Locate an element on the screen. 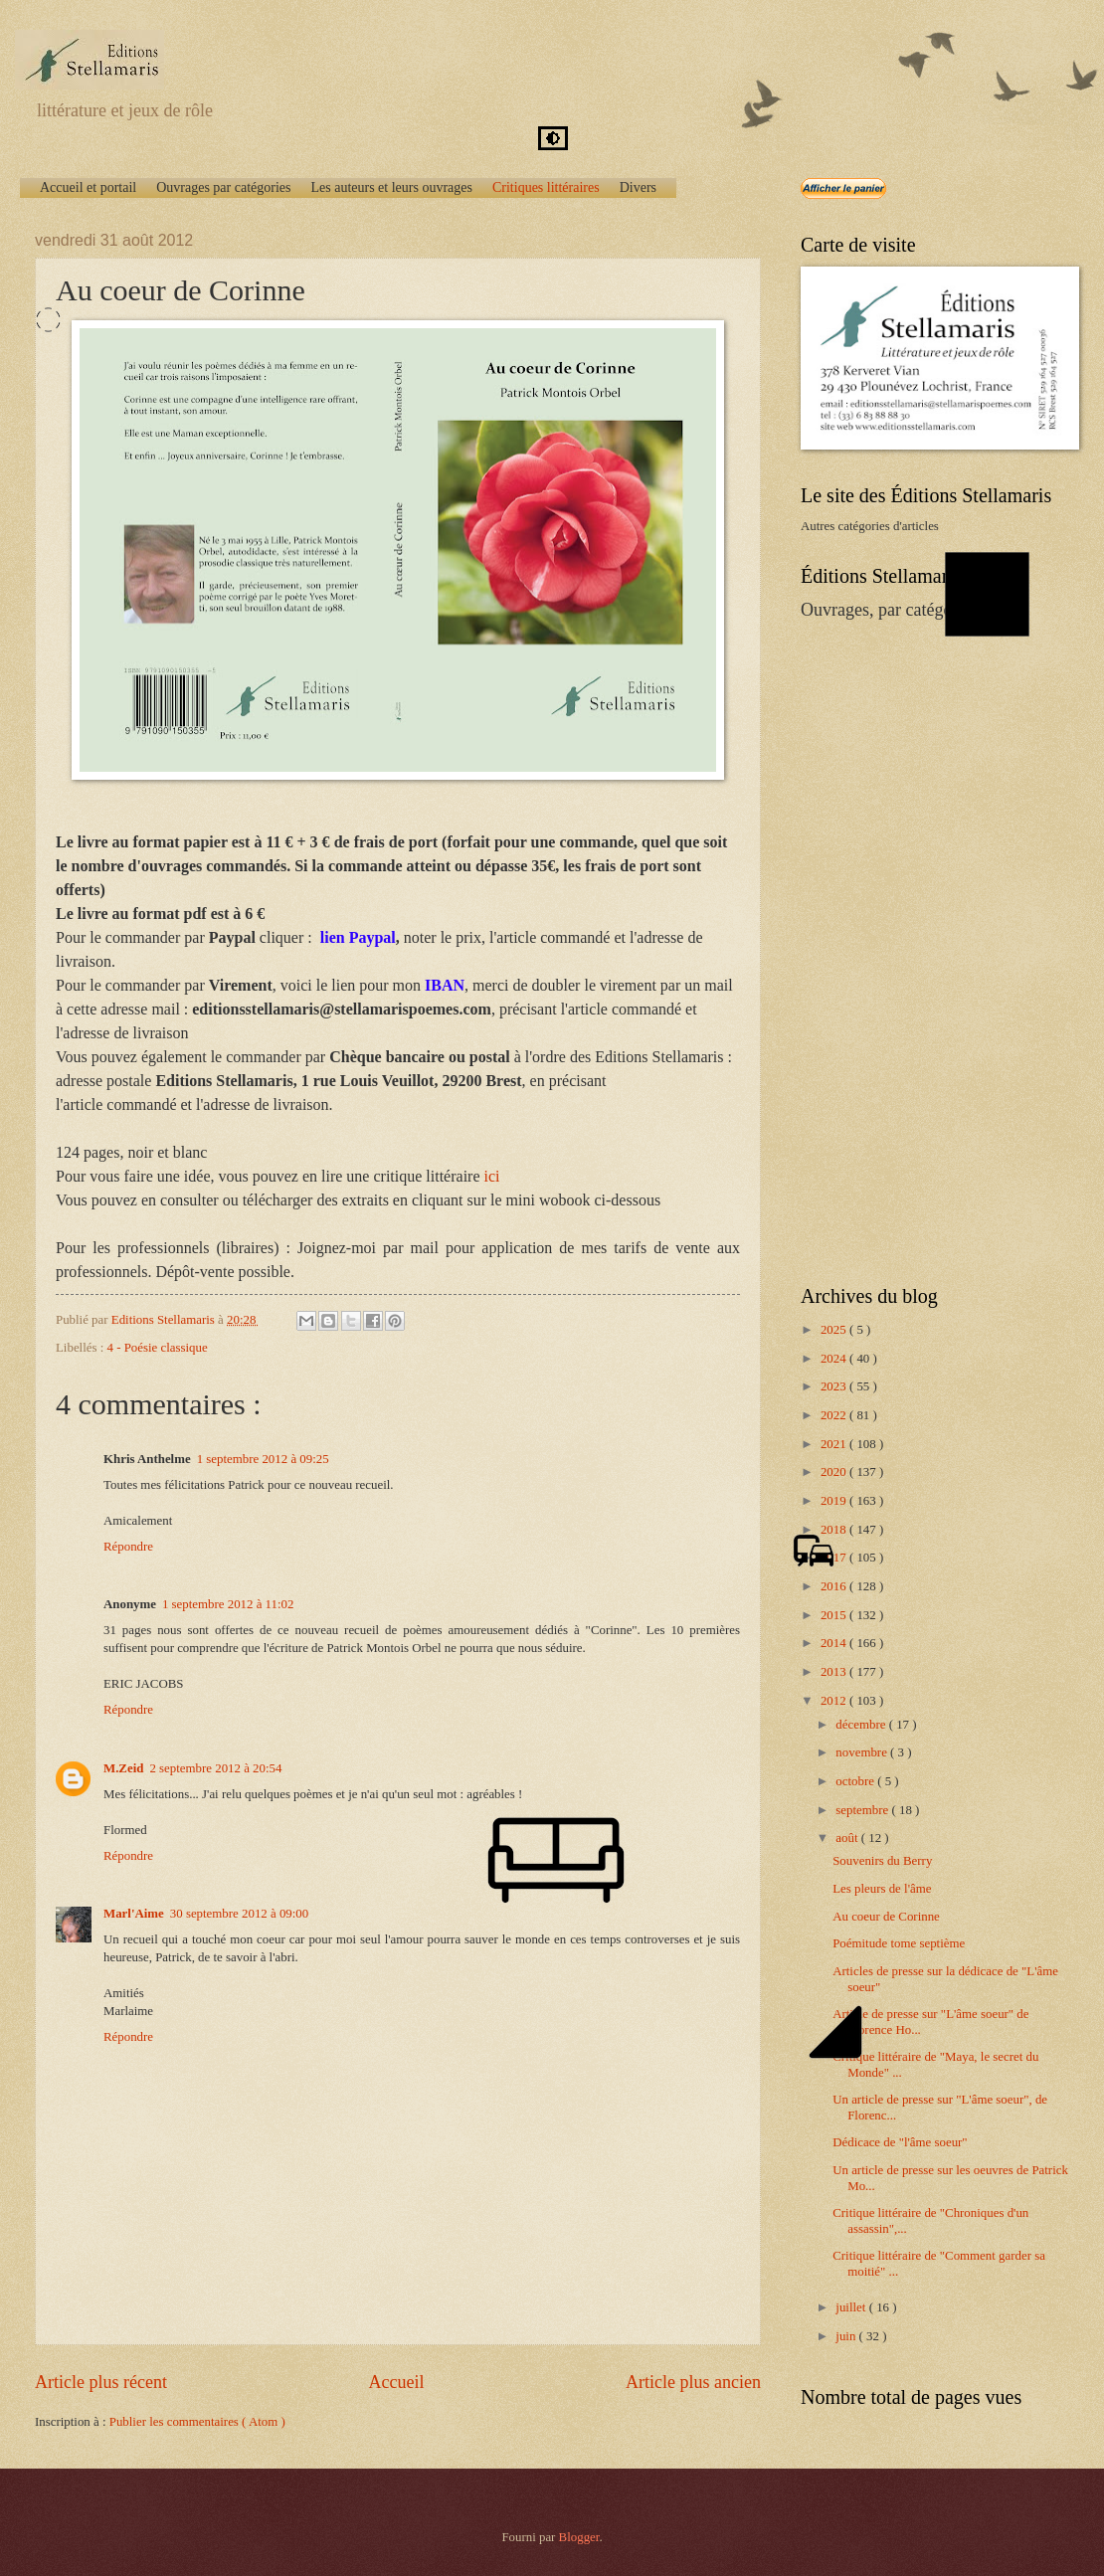 This screenshot has width=1104, height=2576. stop media playback is located at coordinates (987, 594).